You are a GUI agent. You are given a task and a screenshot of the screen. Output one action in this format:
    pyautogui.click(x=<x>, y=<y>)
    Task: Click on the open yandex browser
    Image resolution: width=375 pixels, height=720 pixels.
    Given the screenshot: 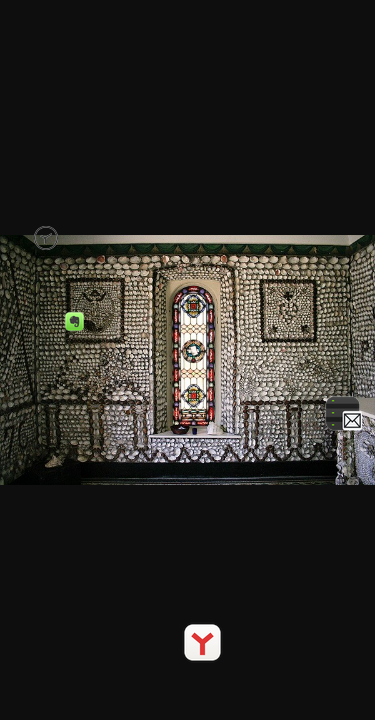 What is the action you would take?
    pyautogui.click(x=202, y=642)
    